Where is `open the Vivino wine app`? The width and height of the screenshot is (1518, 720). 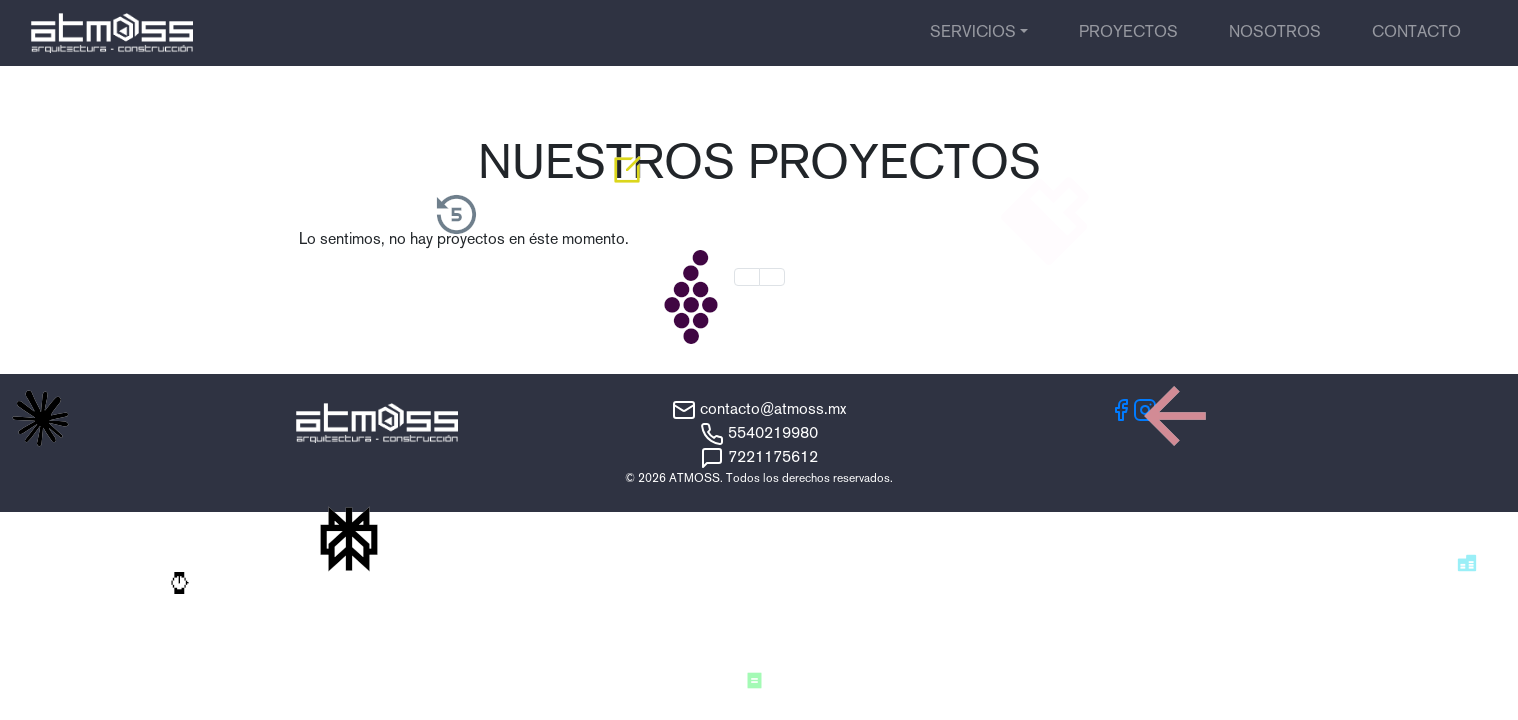
open the Vivino wine app is located at coordinates (691, 297).